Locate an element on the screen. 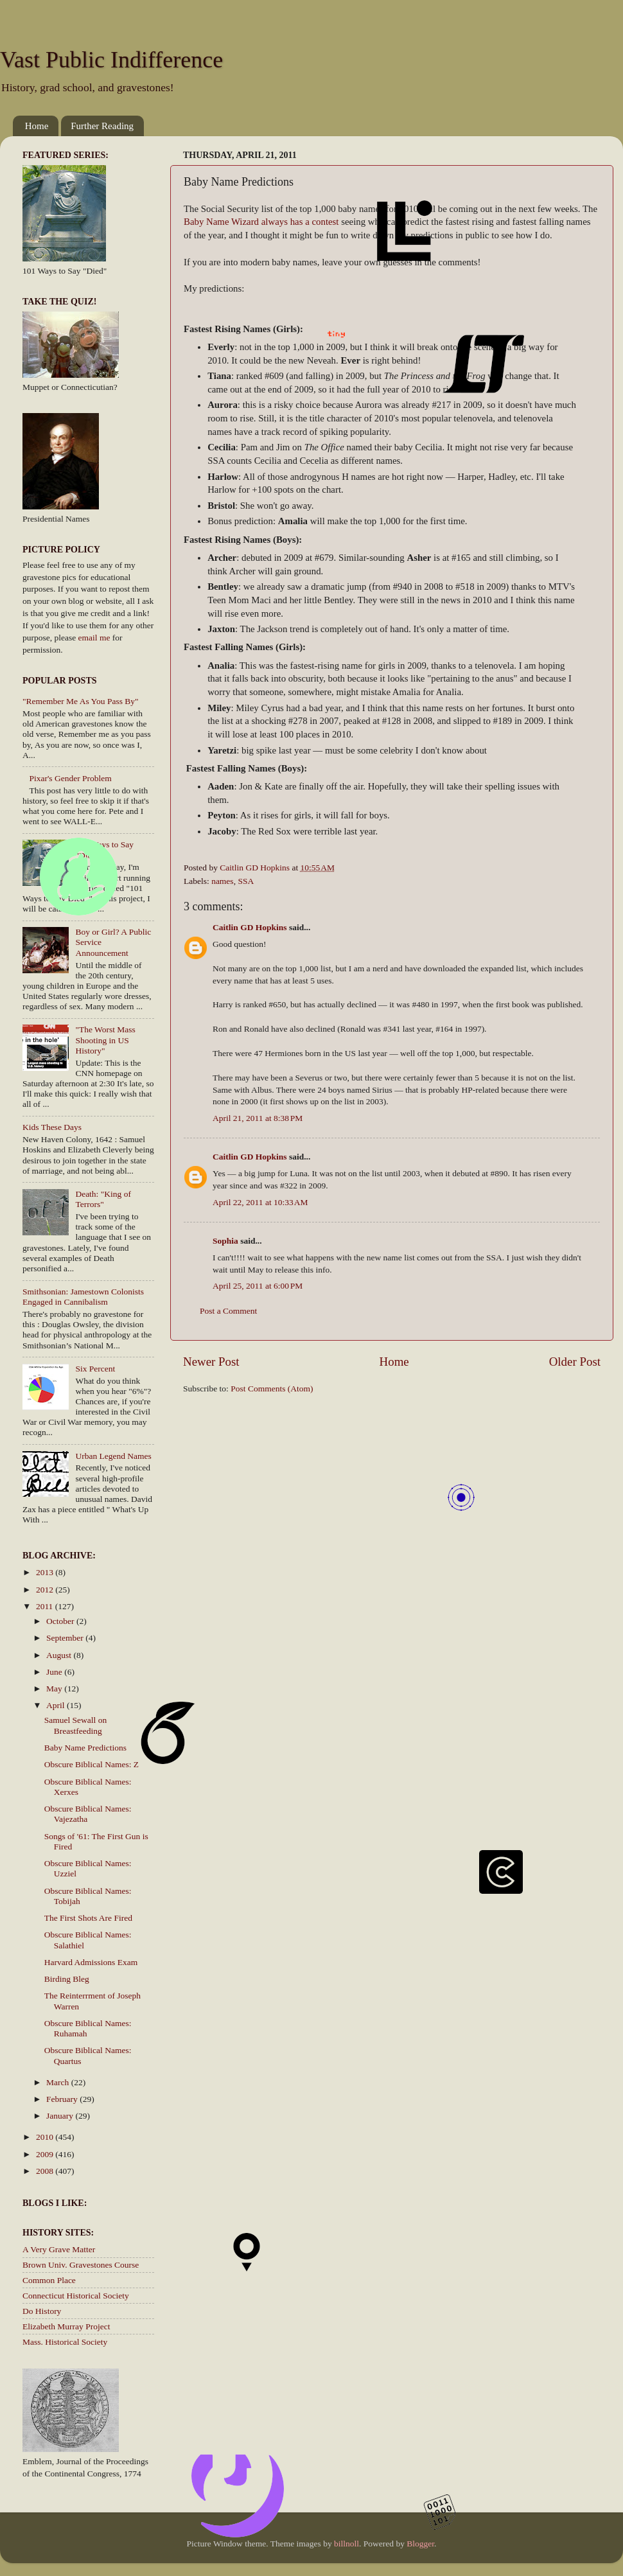  open pastebin website or app is located at coordinates (439, 2512).